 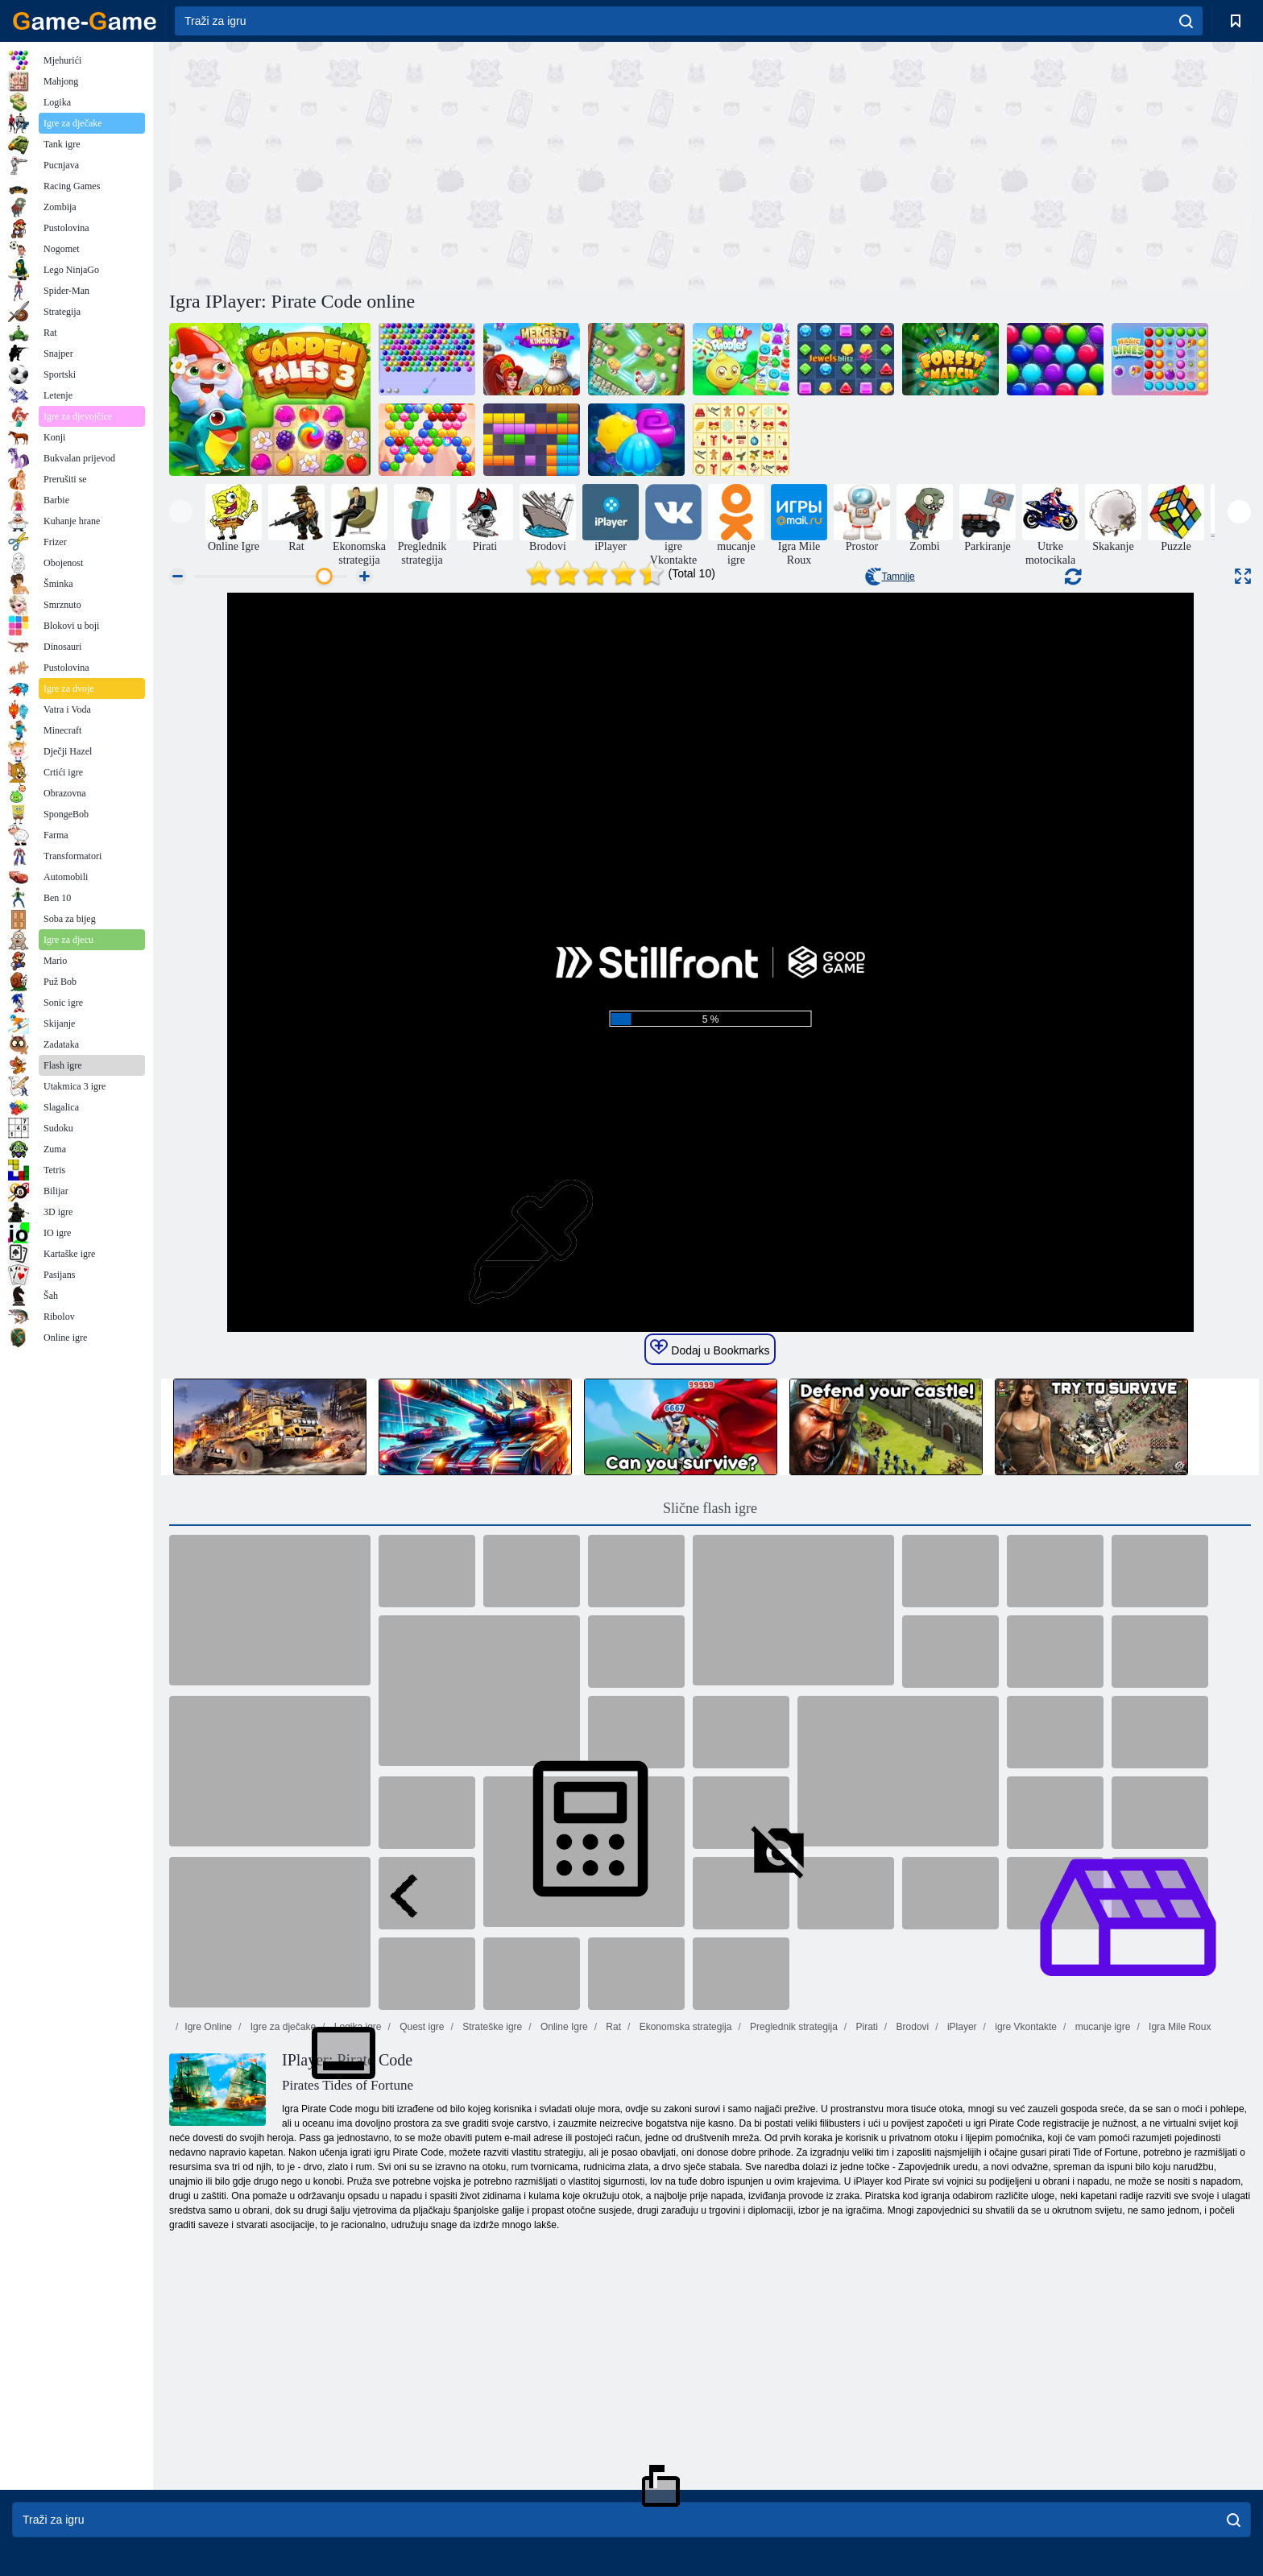 What do you see at coordinates (531, 1242) in the screenshot?
I see `sample a color from the canvas` at bounding box center [531, 1242].